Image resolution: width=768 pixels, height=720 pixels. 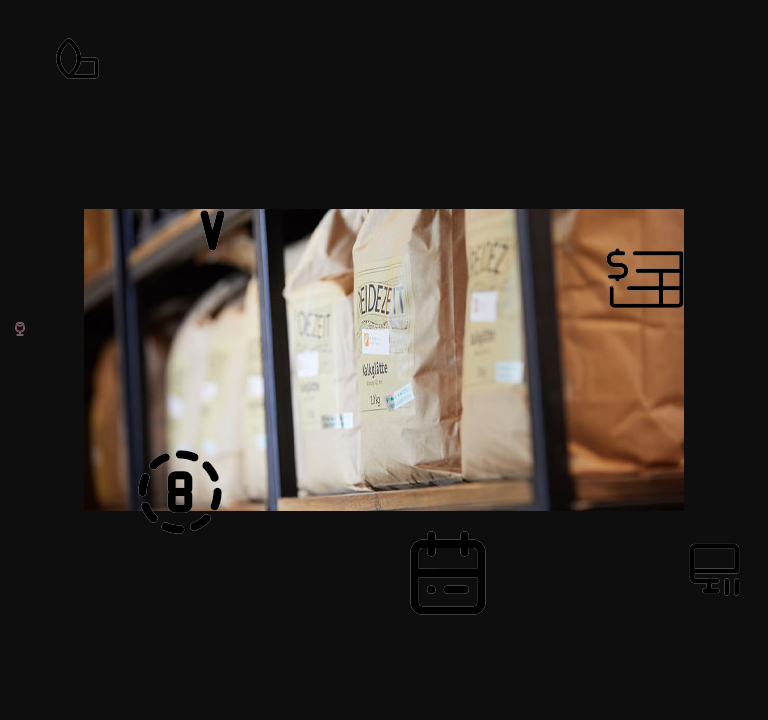 I want to click on view invoice details, so click(x=646, y=279).